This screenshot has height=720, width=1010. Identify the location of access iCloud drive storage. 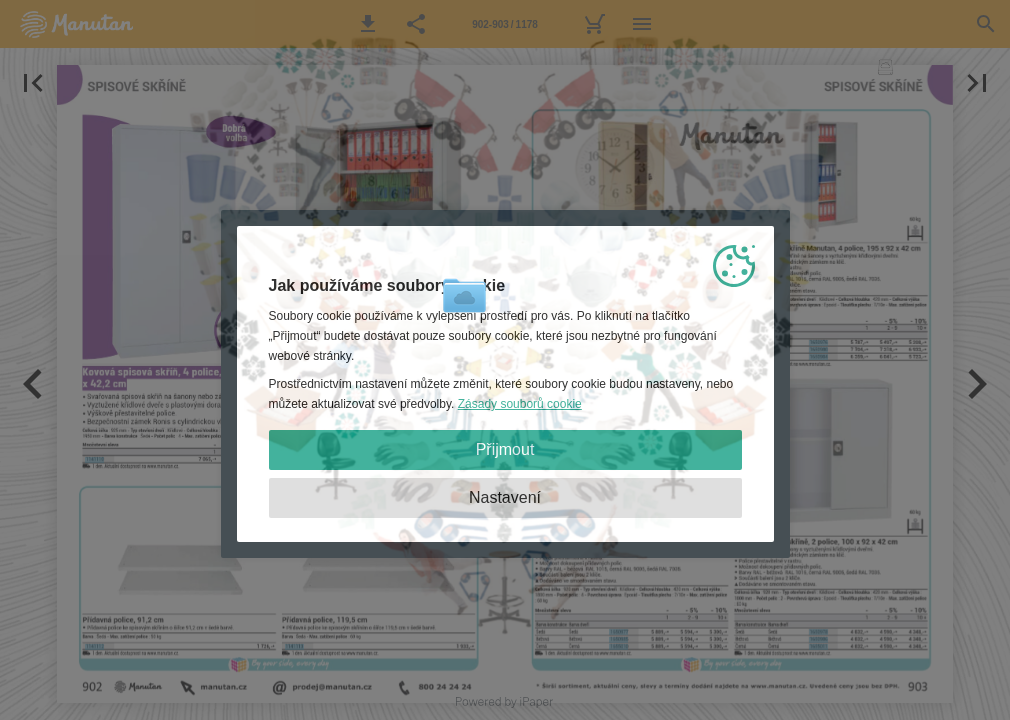
(885, 67).